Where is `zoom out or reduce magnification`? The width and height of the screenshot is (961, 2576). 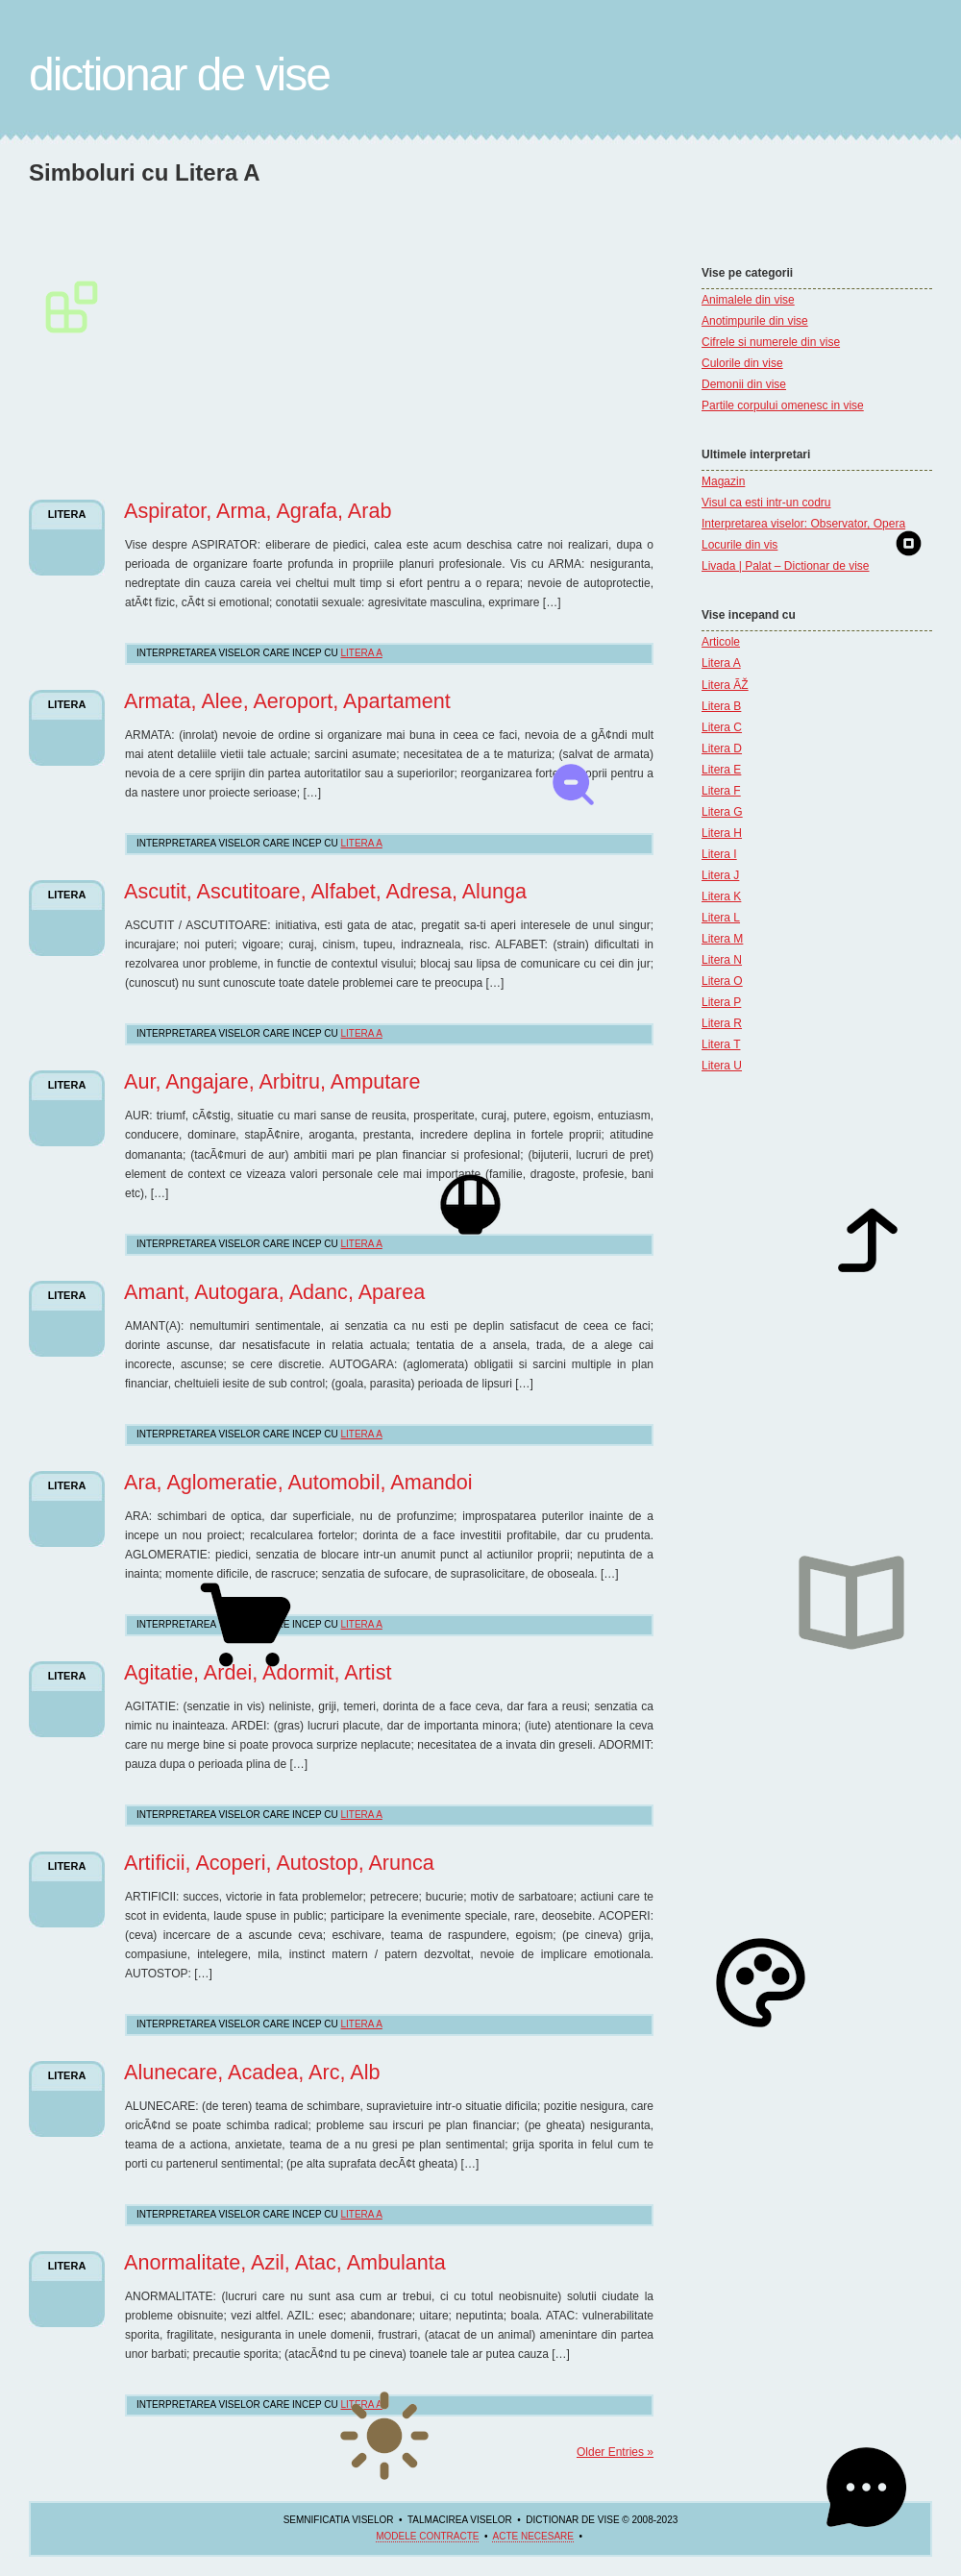 zoom out or reduce magnification is located at coordinates (573, 784).